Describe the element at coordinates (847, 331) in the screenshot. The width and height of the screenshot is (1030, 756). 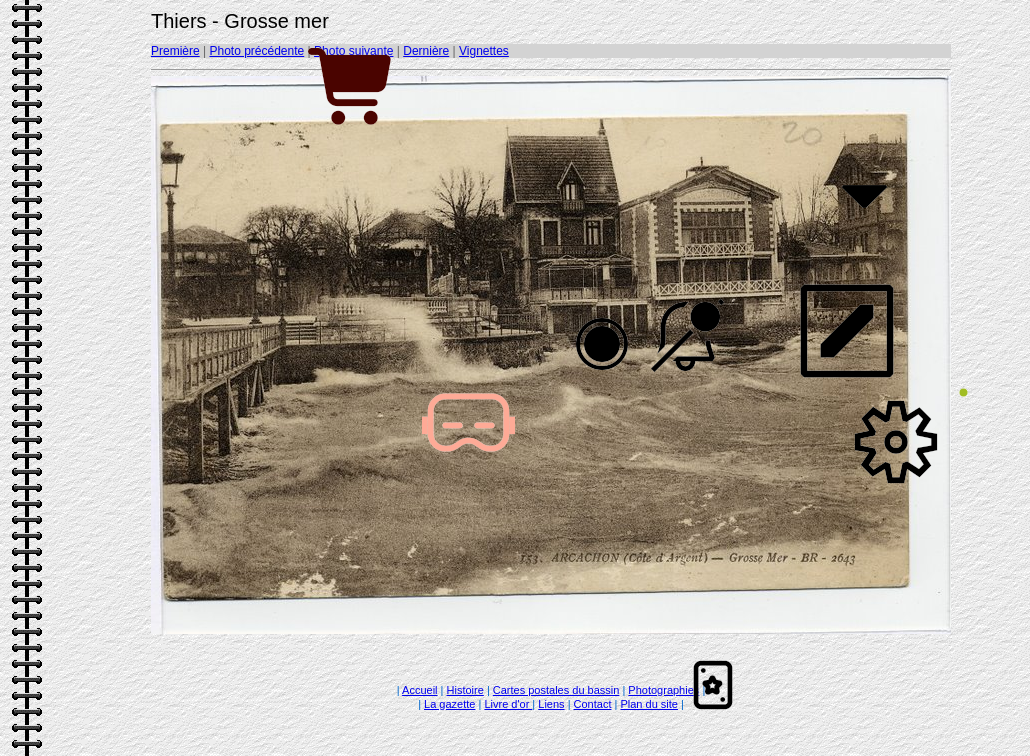
I see `indicates a file ignored in diff comparison` at that location.